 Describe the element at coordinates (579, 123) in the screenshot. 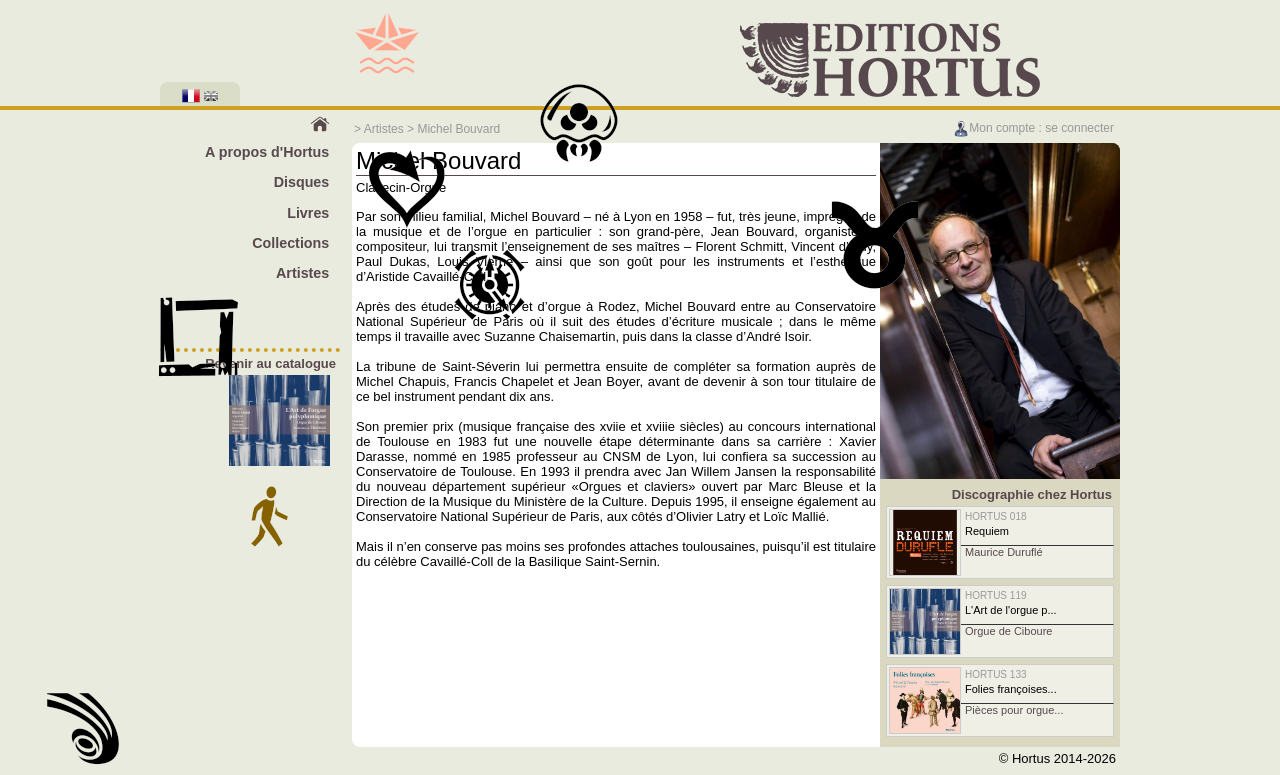

I see `metroid creature icon from the nintendo game series` at that location.